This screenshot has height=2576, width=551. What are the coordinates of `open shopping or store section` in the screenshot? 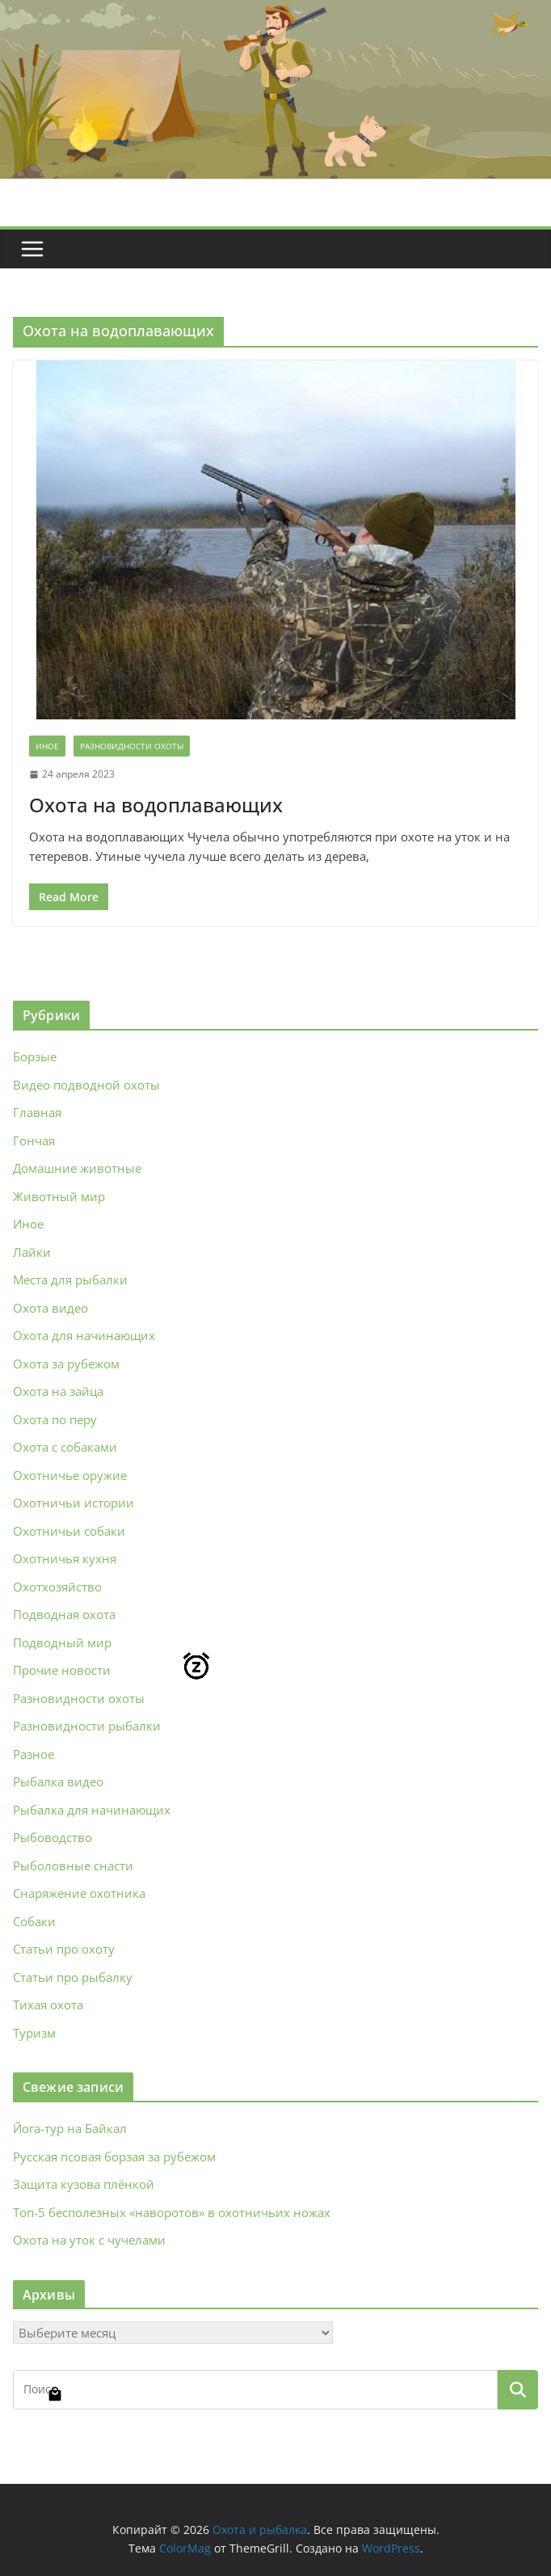 It's located at (55, 2394).